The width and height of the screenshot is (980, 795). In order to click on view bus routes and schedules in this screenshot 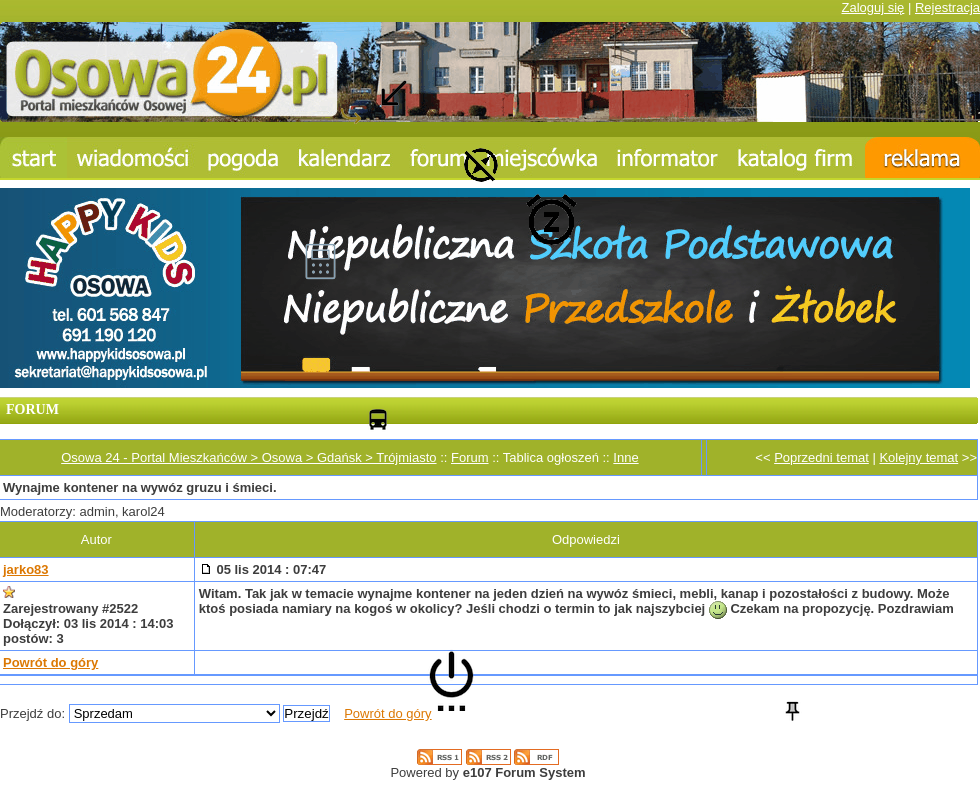, I will do `click(378, 420)`.